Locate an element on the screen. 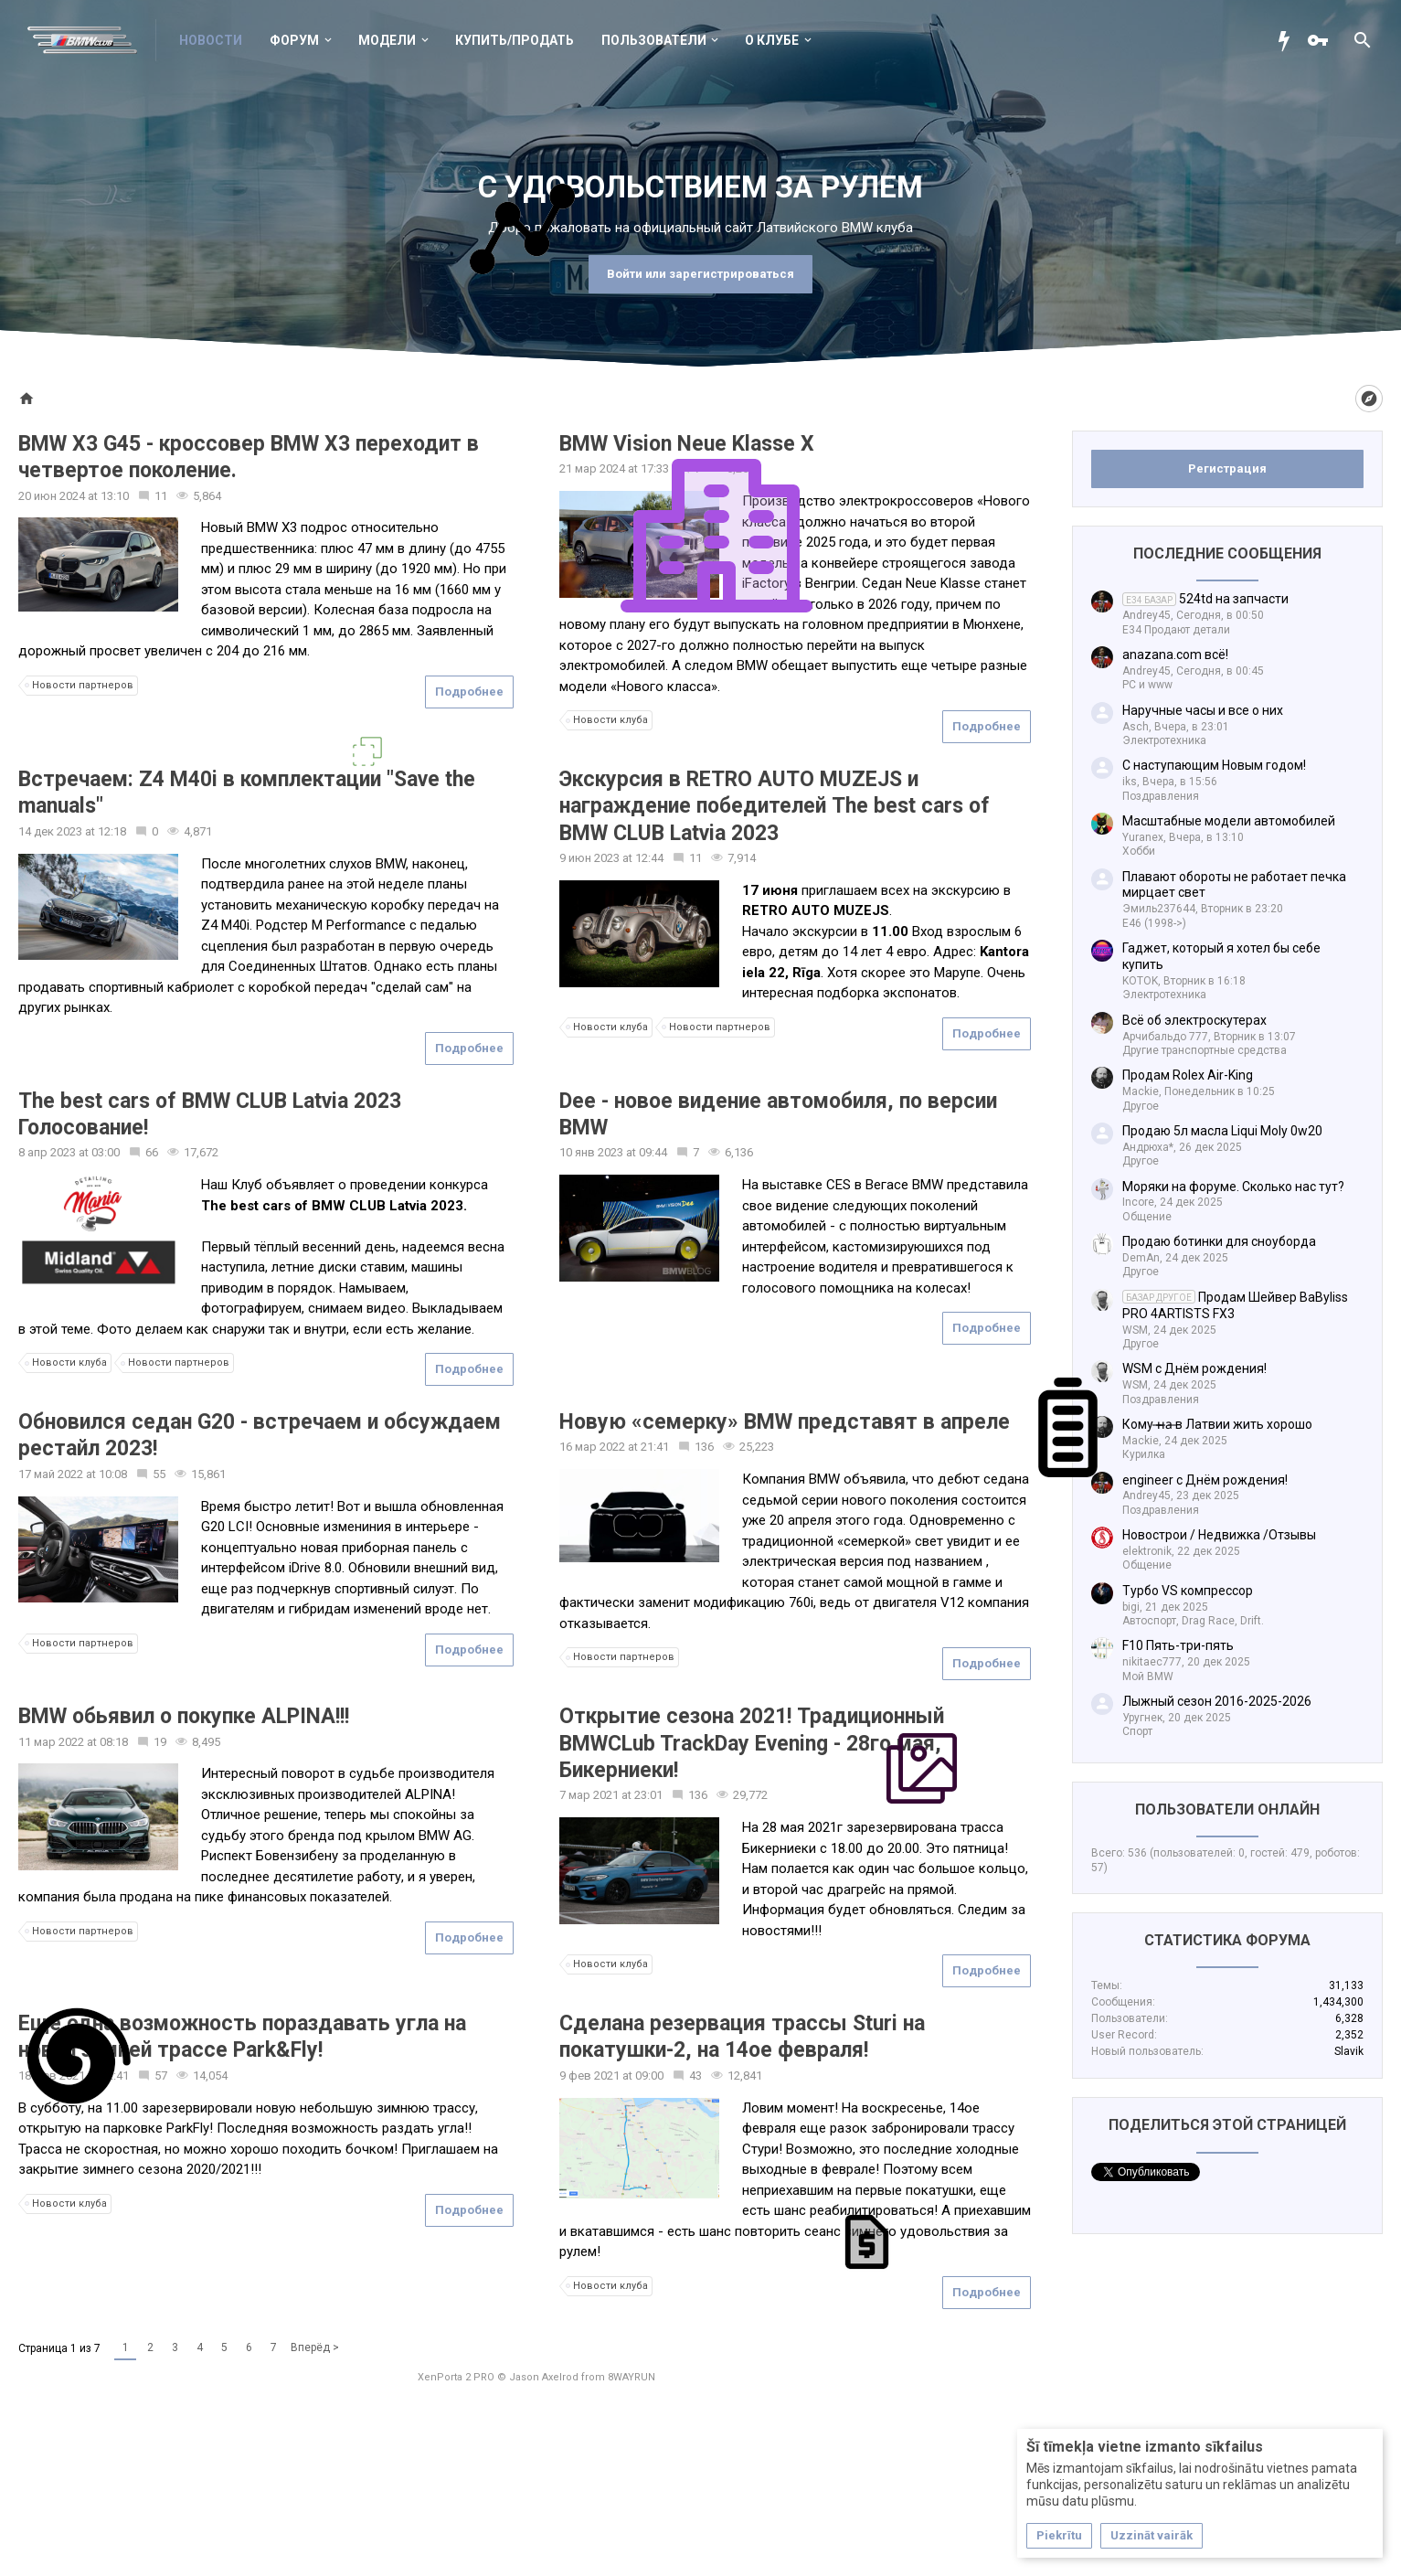 This screenshot has width=1401, height=2576. bring selection to front layer is located at coordinates (367, 751).